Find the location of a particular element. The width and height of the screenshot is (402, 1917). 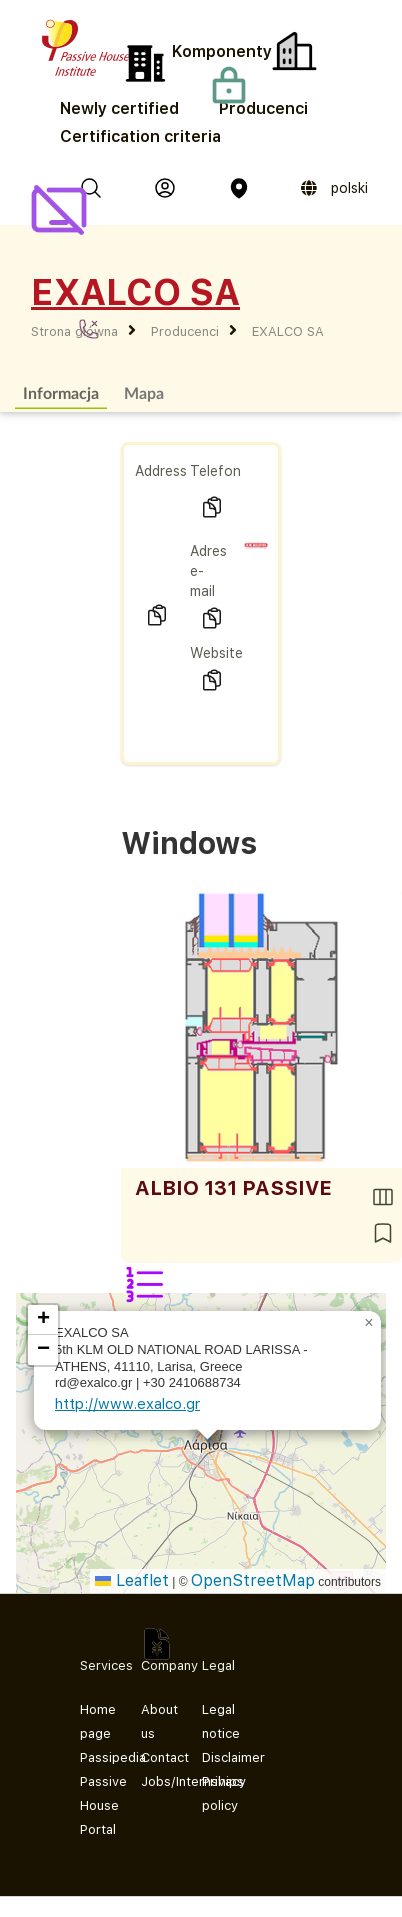

view nearby buildings or properties is located at coordinates (294, 52).